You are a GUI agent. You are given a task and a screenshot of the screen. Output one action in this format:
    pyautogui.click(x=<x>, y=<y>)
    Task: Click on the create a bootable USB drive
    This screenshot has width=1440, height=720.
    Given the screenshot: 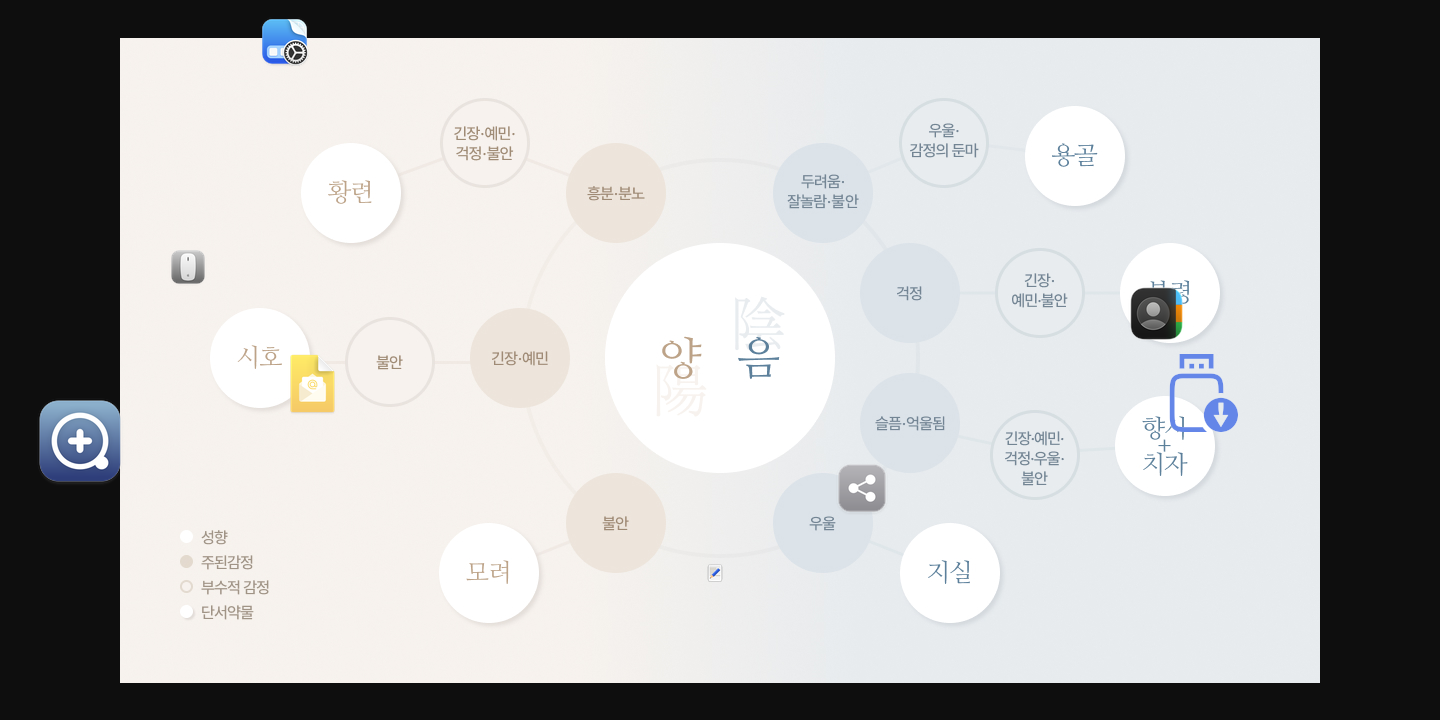 What is the action you would take?
    pyautogui.click(x=1199, y=393)
    